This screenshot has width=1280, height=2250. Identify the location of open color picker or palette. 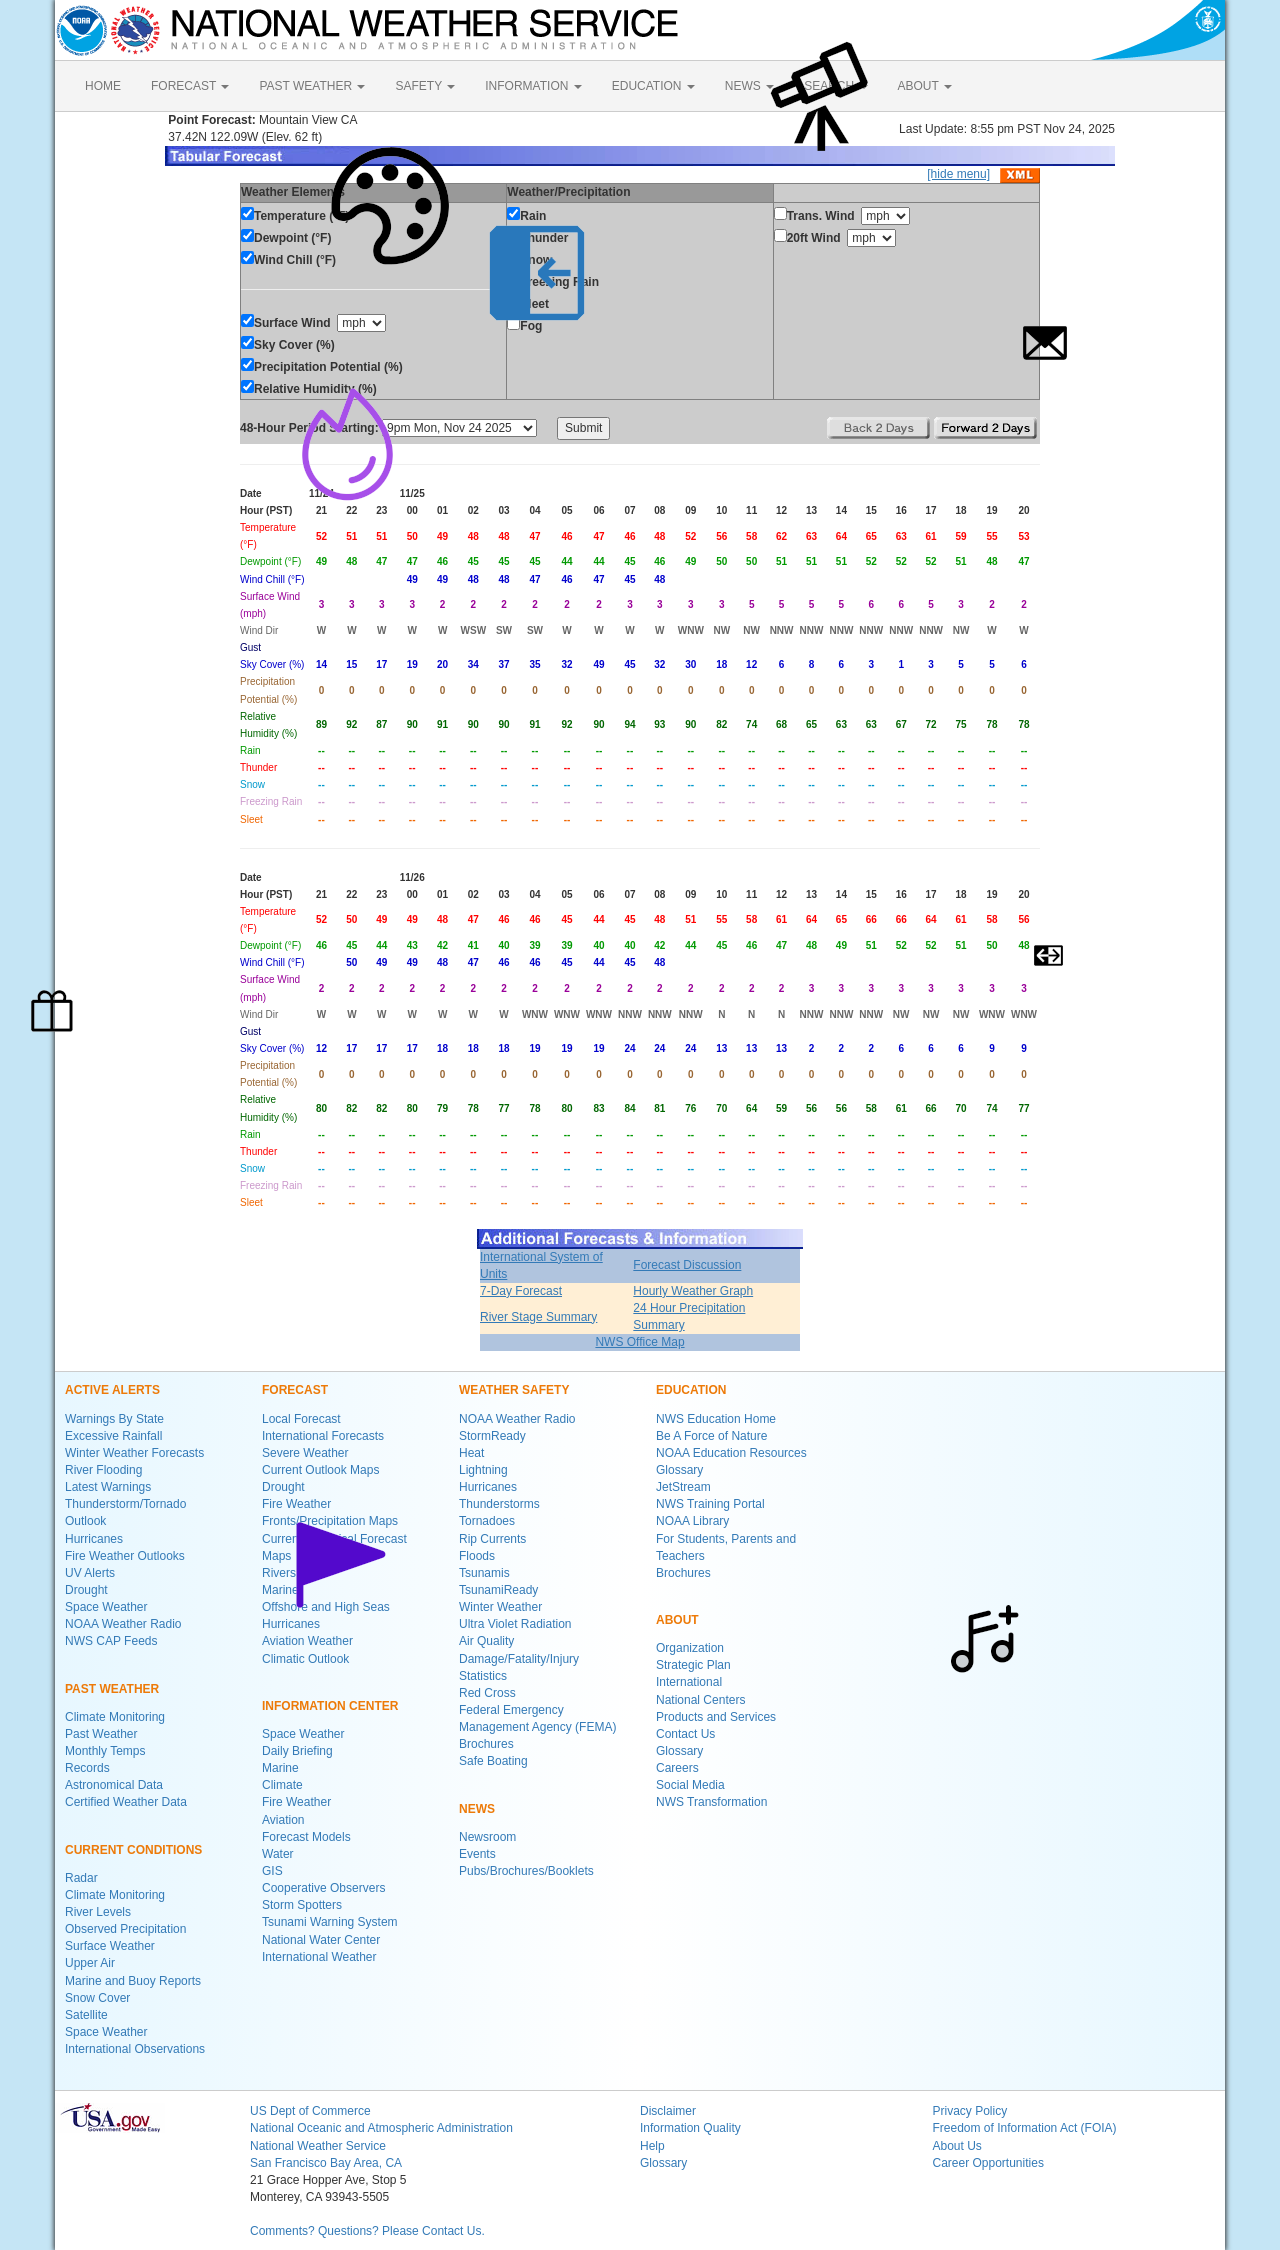
(390, 206).